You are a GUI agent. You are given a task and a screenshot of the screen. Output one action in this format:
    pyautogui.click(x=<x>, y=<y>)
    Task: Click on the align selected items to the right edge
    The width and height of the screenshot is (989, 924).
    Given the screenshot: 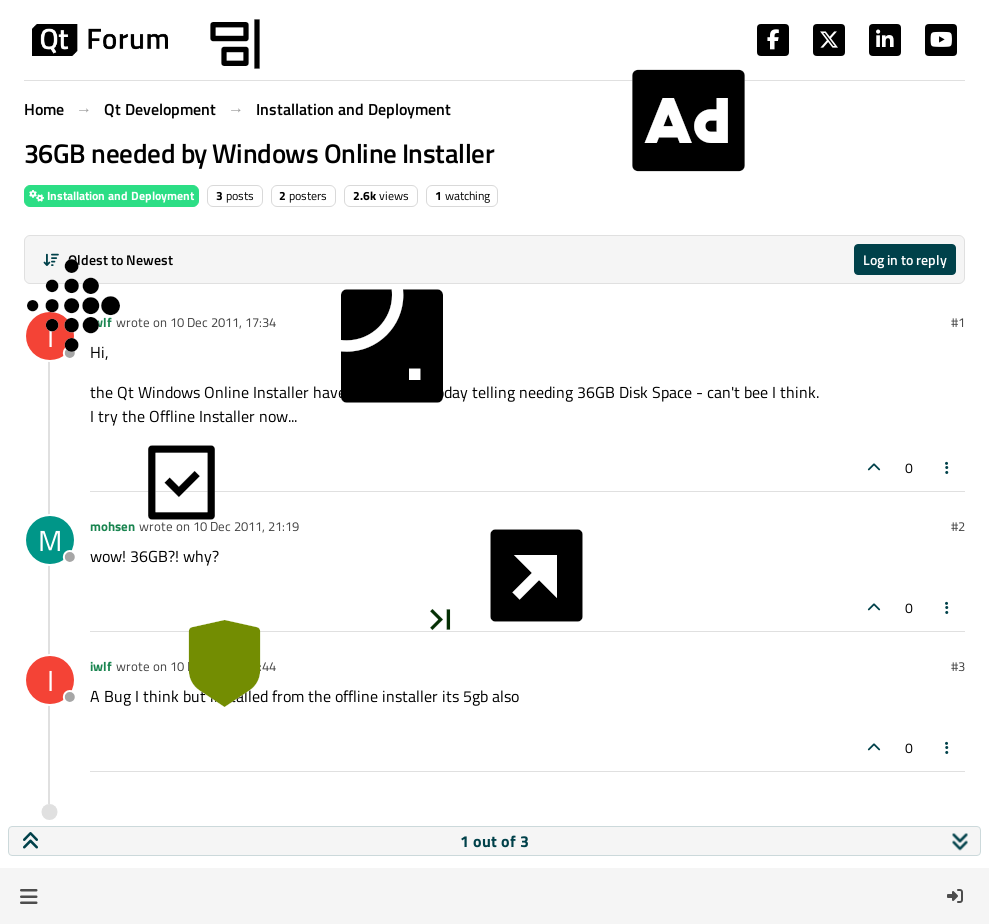 What is the action you would take?
    pyautogui.click(x=235, y=44)
    